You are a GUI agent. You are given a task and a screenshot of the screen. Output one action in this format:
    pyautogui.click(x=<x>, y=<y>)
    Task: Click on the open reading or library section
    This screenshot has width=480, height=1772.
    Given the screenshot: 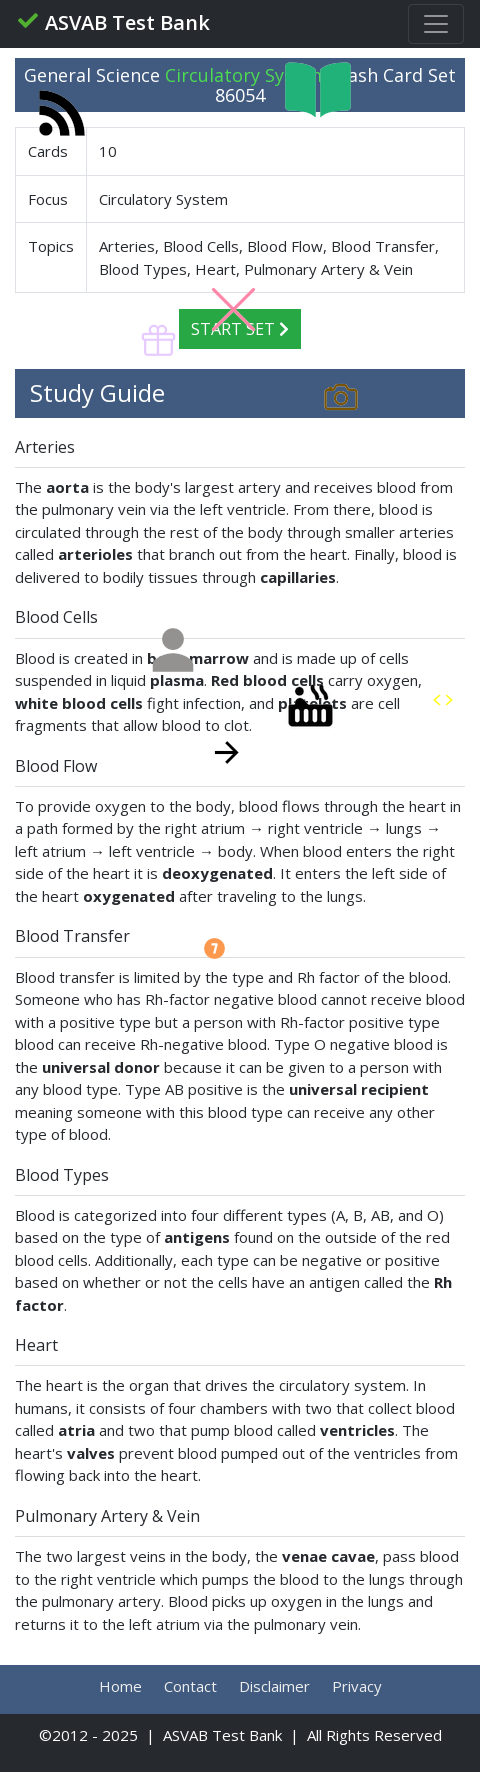 What is the action you would take?
    pyautogui.click(x=318, y=91)
    